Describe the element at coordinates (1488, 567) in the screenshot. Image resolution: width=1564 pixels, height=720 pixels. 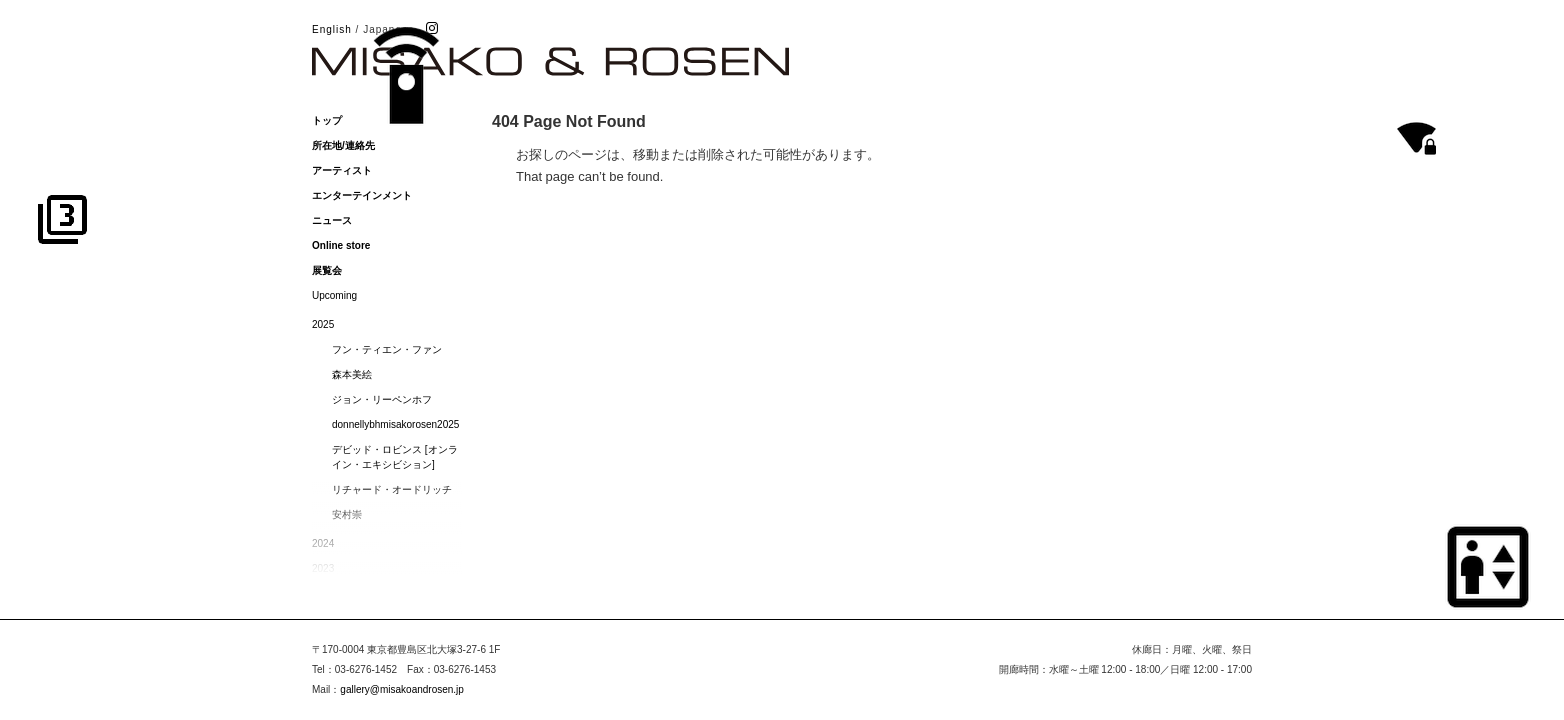
I see `indicates elevator access or location` at that location.